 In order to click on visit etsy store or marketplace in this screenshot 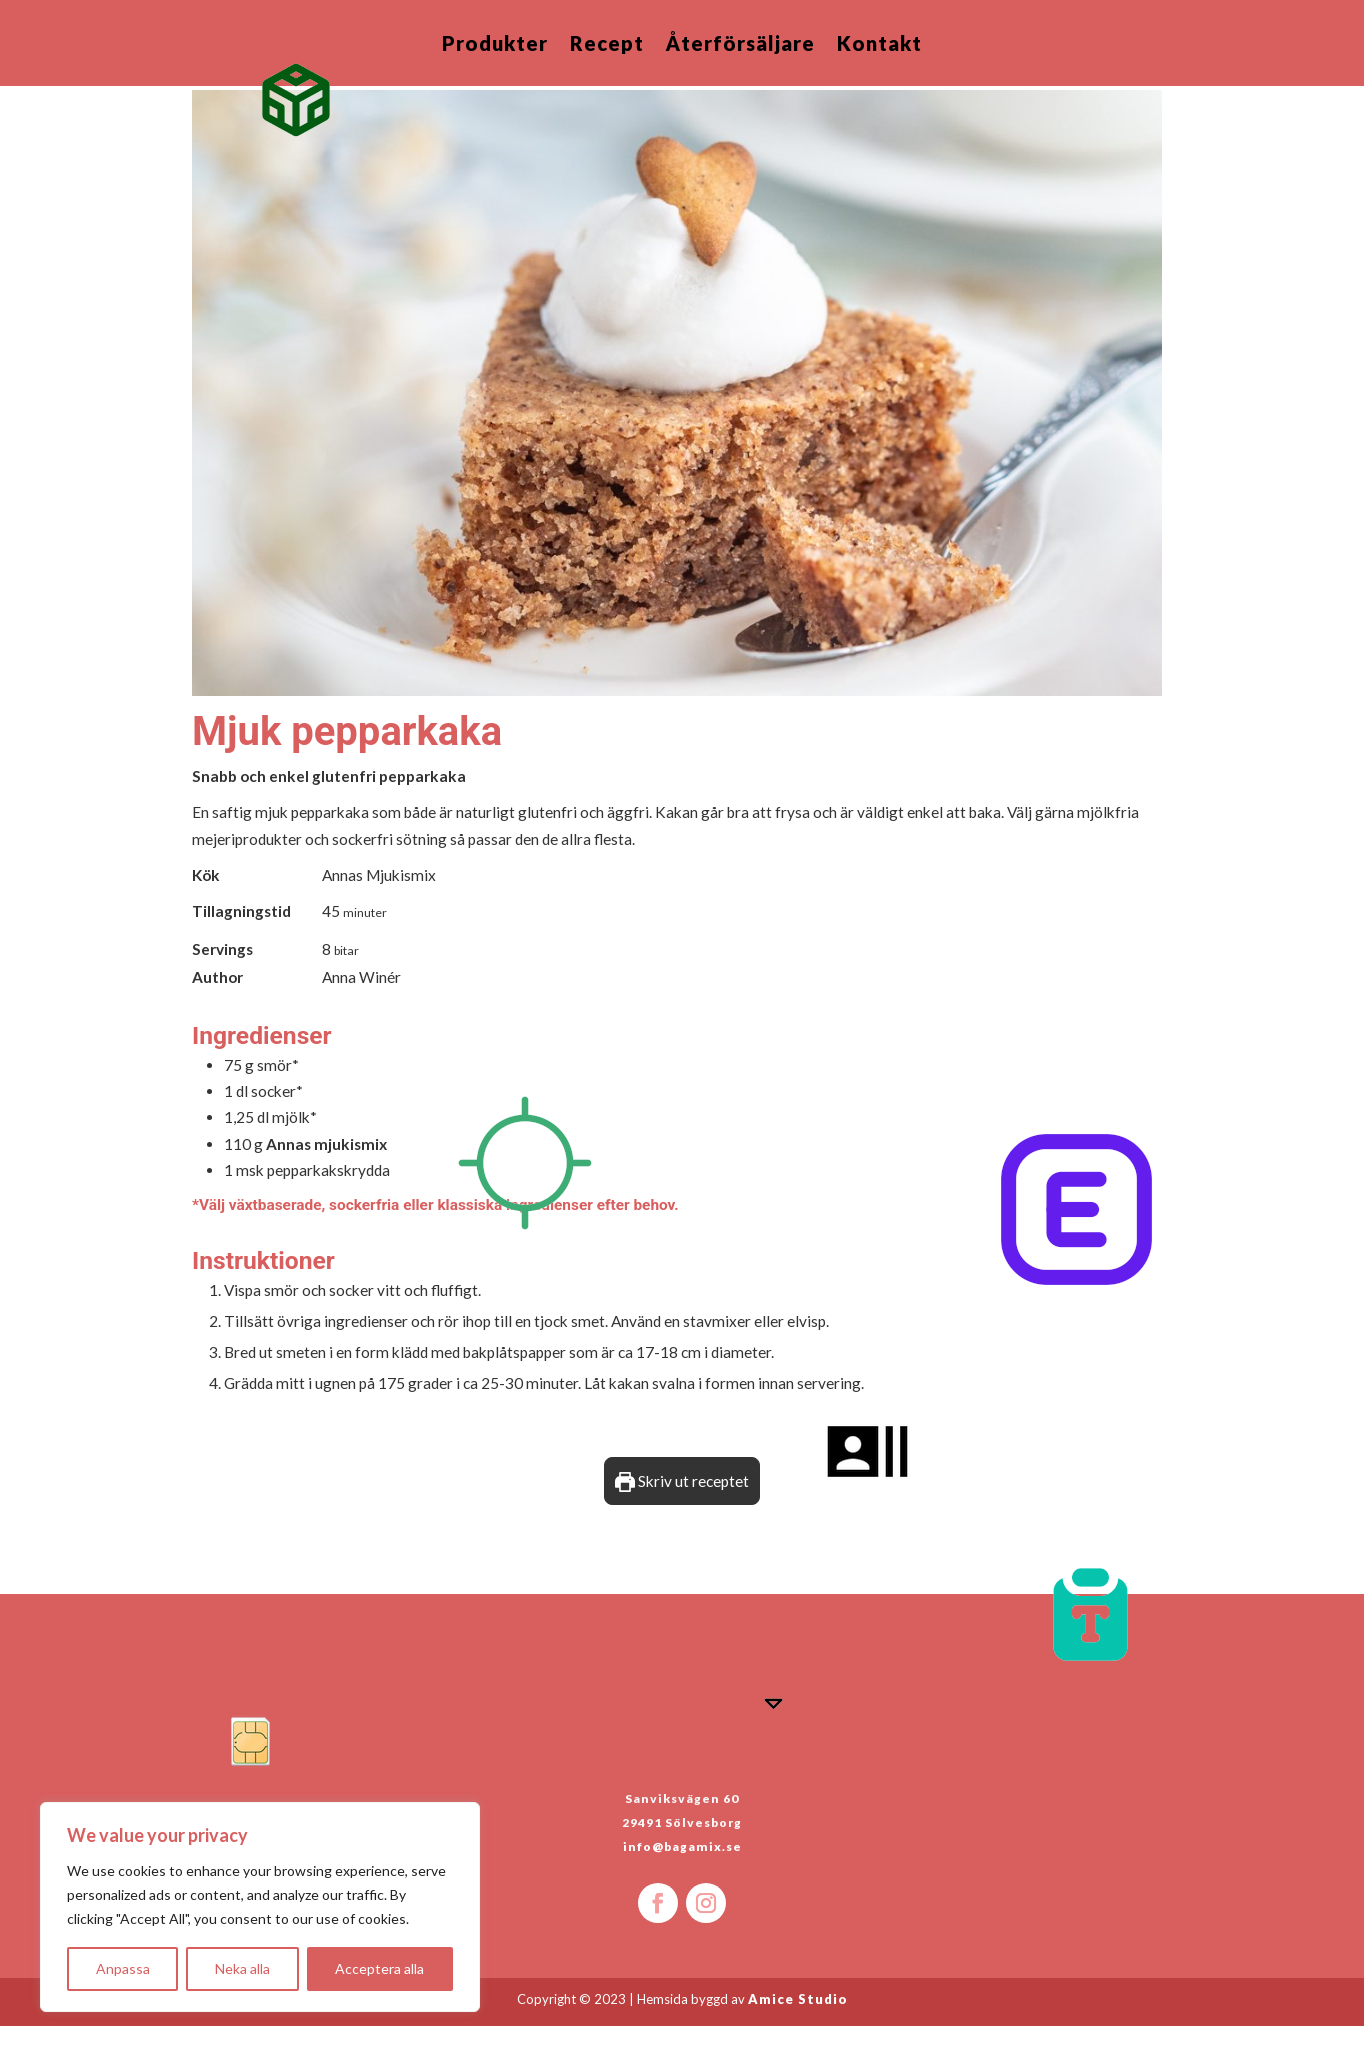, I will do `click(1076, 1209)`.